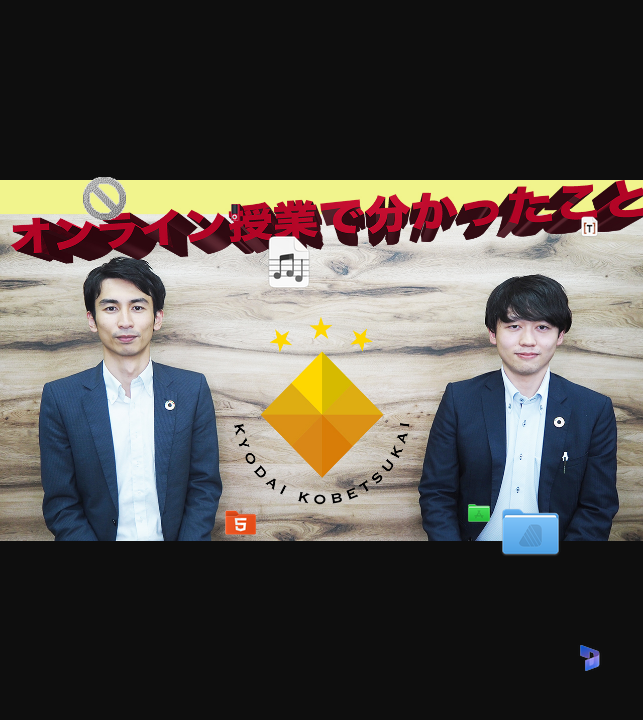 The image size is (643, 720). I want to click on indicates access denied or permission restricted, so click(104, 198).